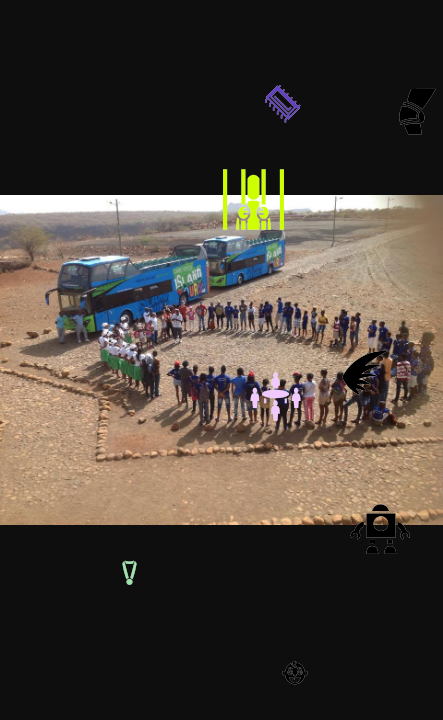 The width and height of the screenshot is (443, 720). I want to click on indicates a flying or aerial ability in a game, so click(365, 372).